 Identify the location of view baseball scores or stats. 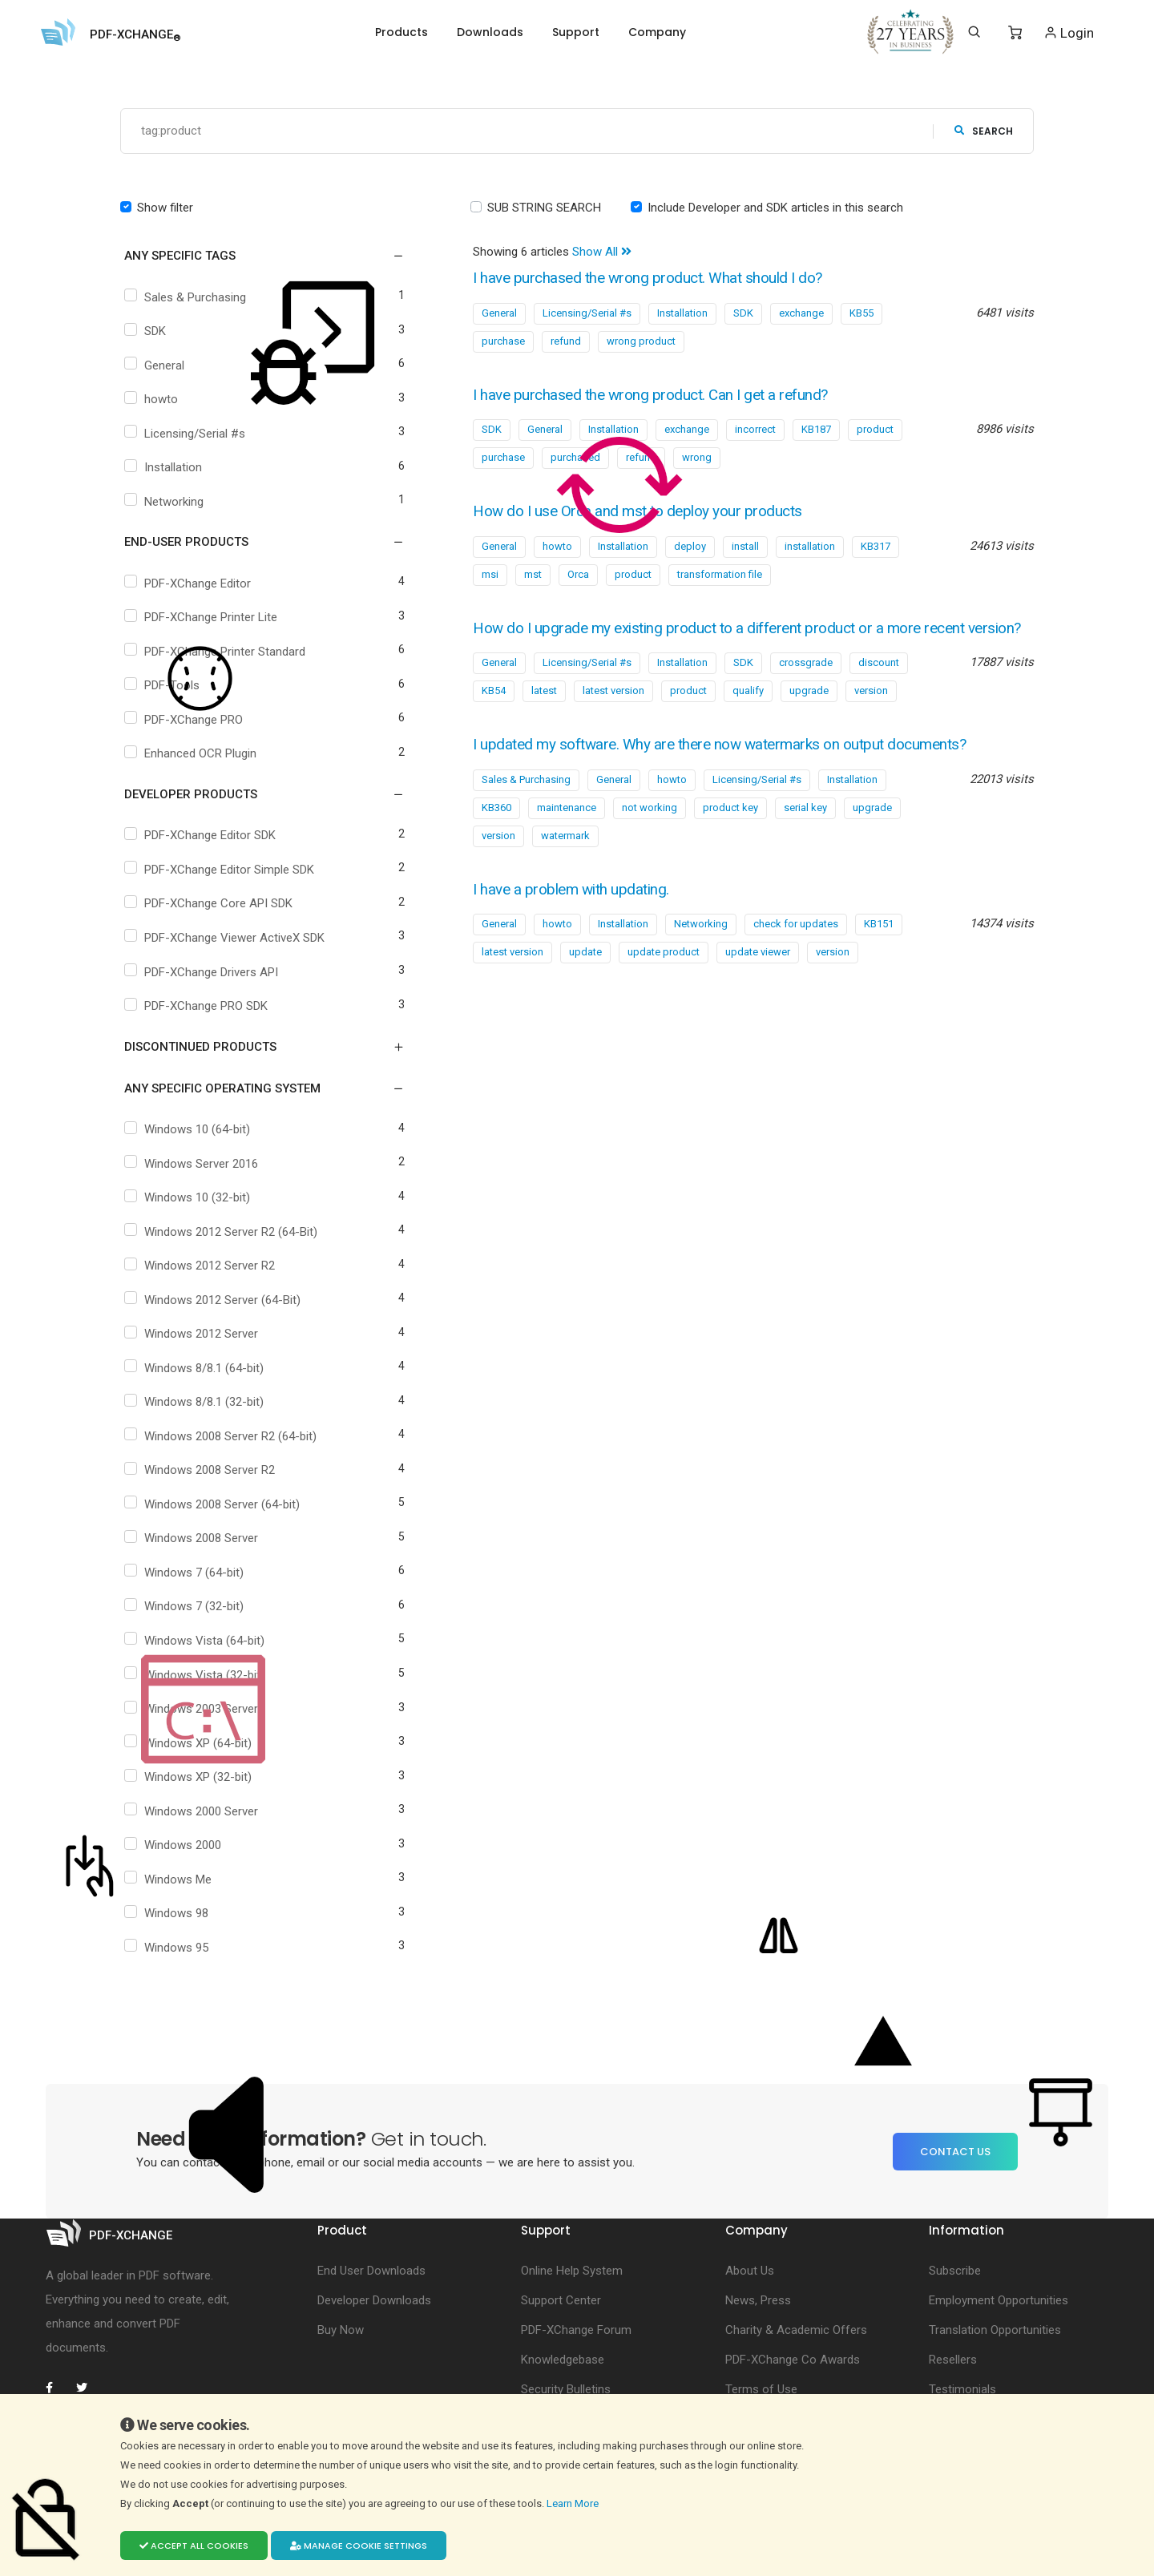
(200, 678).